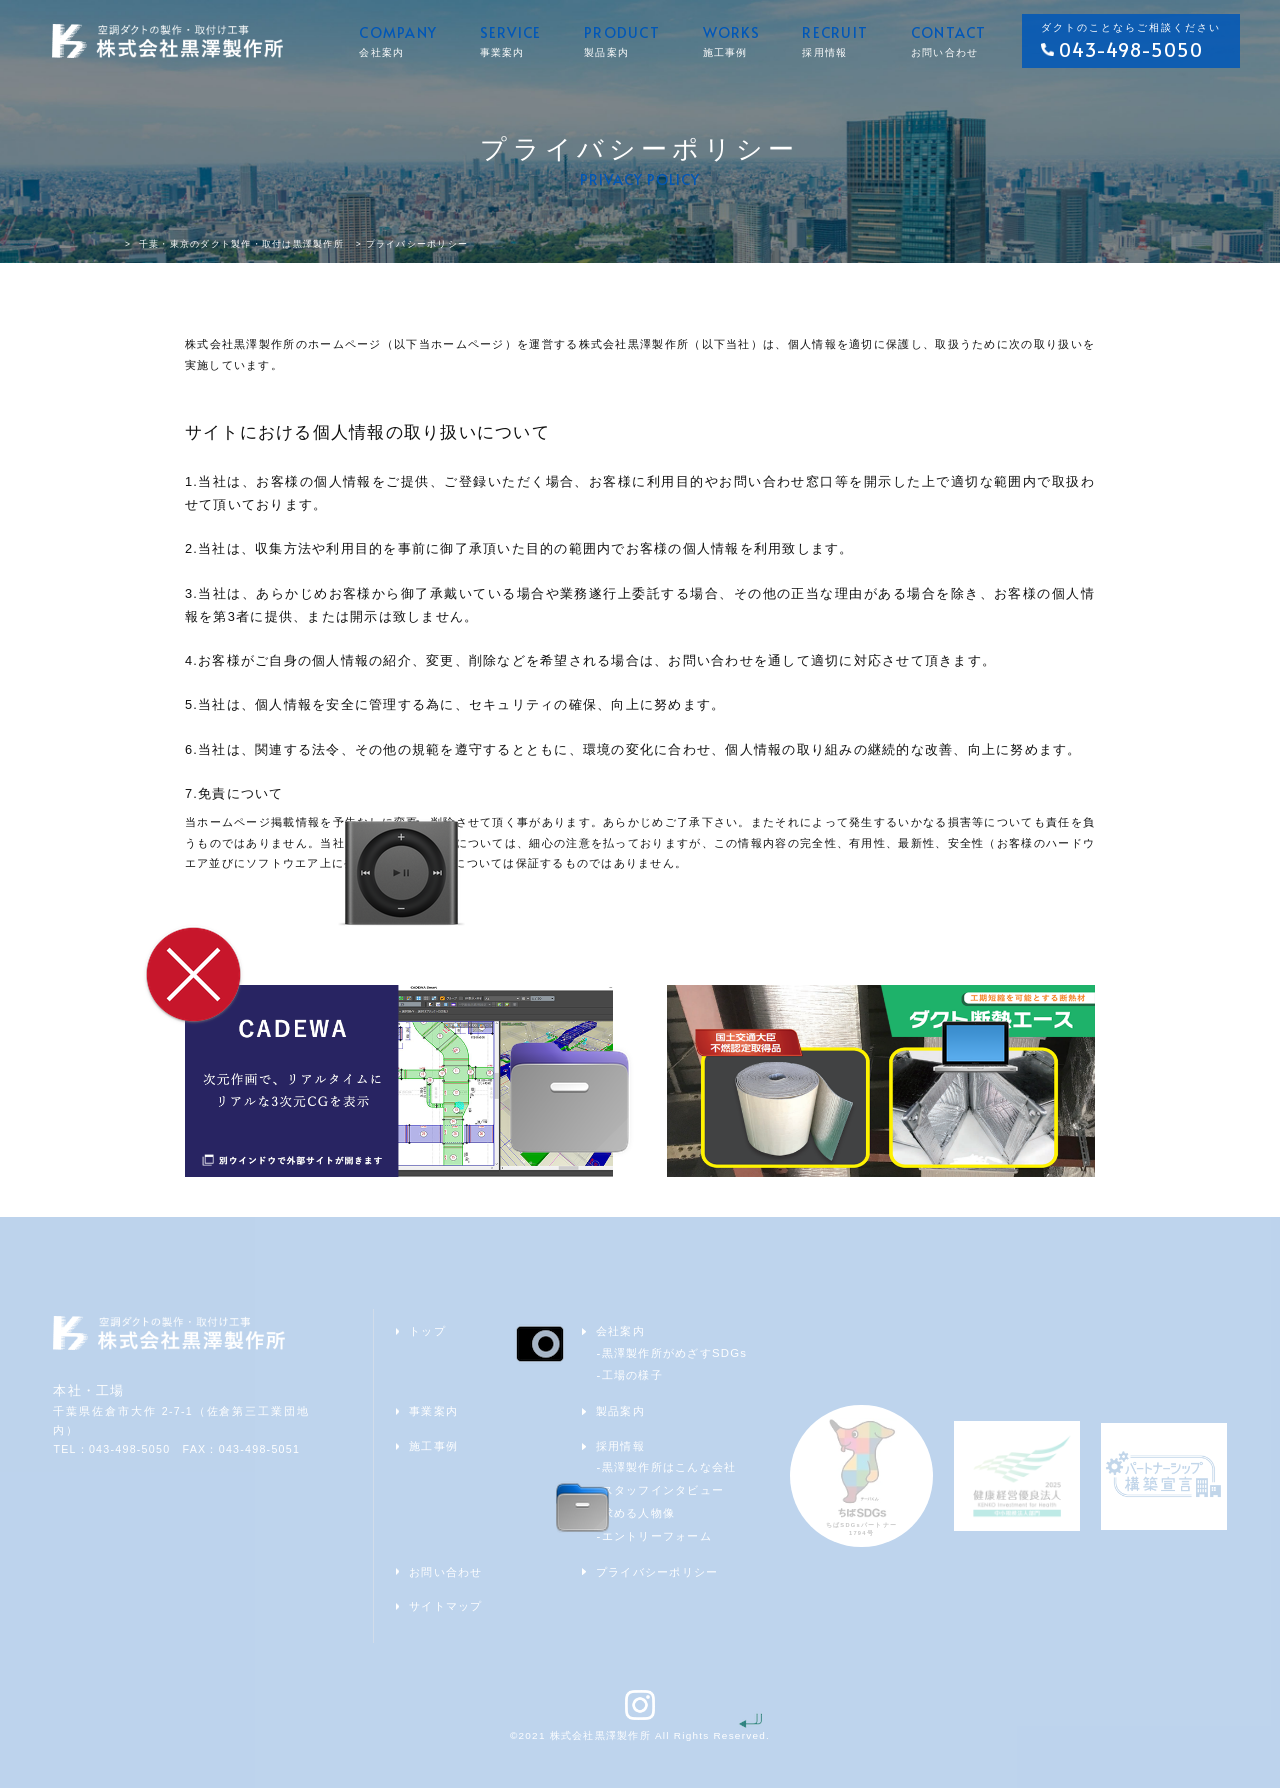 This screenshot has width=1280, height=1788. What do you see at coordinates (401, 872) in the screenshot?
I see `iPod shuffle device in space gray` at bounding box center [401, 872].